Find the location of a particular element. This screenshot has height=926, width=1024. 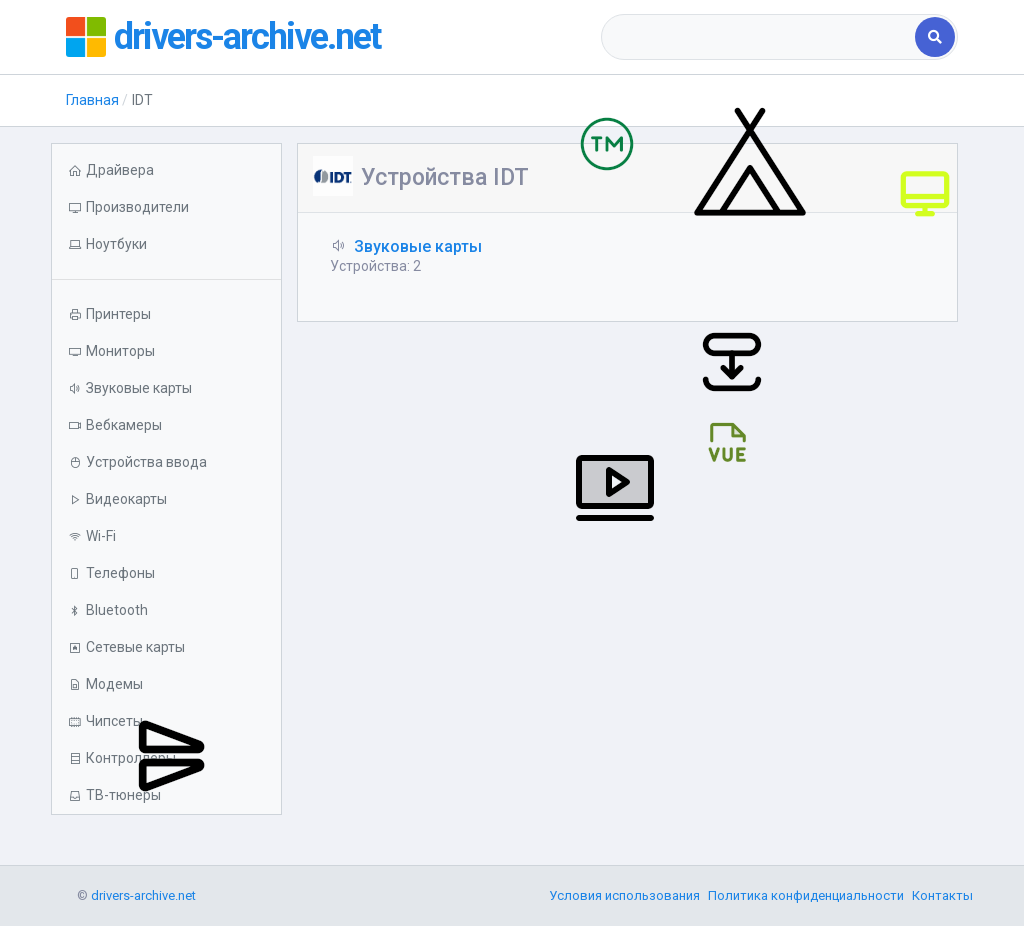

view camping or outdoor accommodations is located at coordinates (750, 168).